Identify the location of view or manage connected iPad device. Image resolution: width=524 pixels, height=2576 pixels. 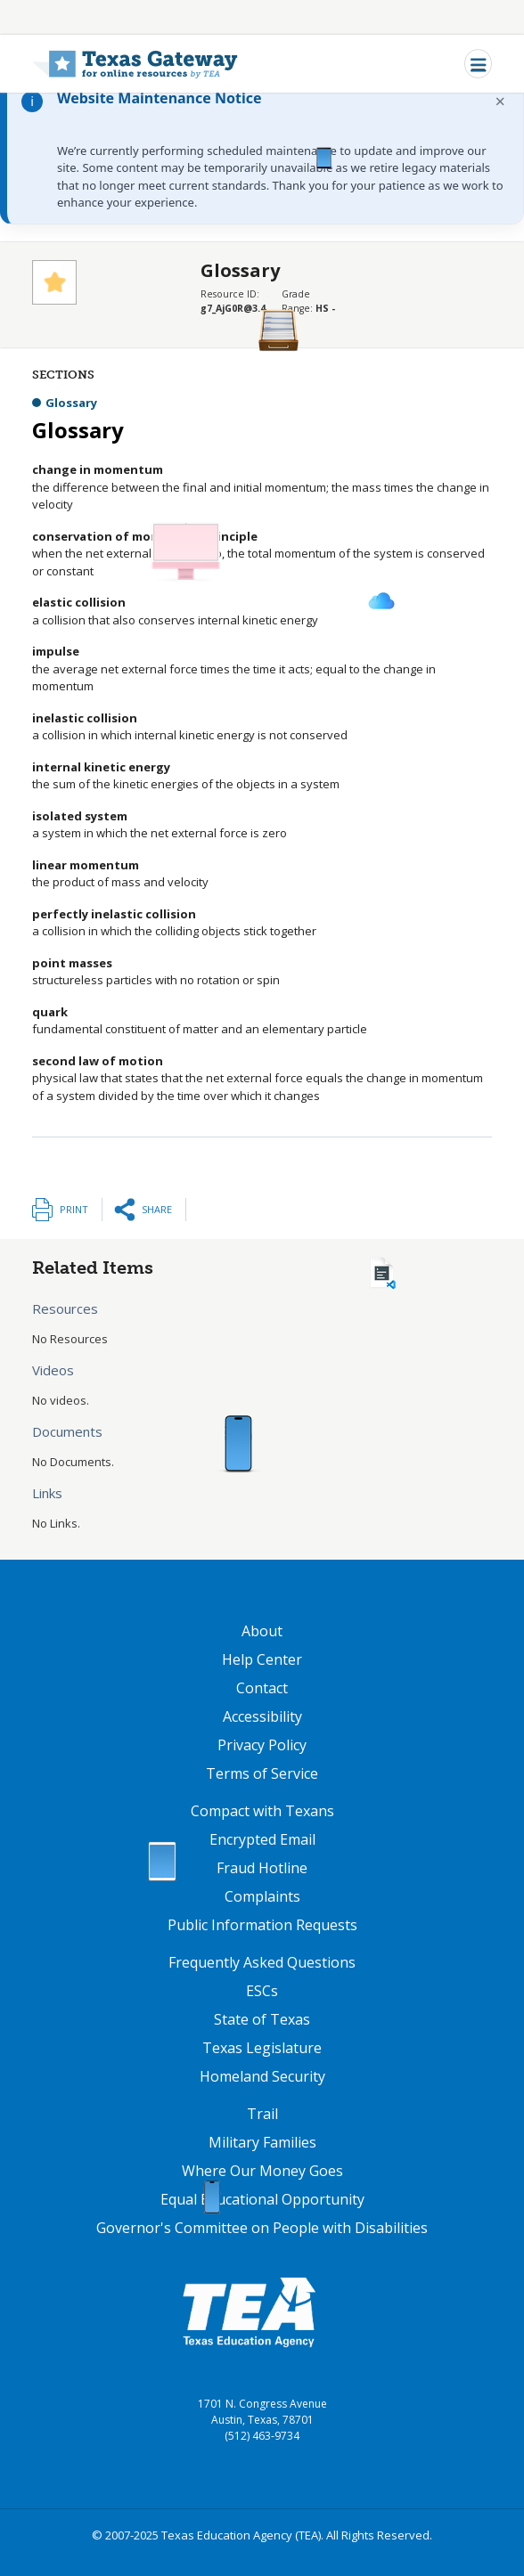
(323, 158).